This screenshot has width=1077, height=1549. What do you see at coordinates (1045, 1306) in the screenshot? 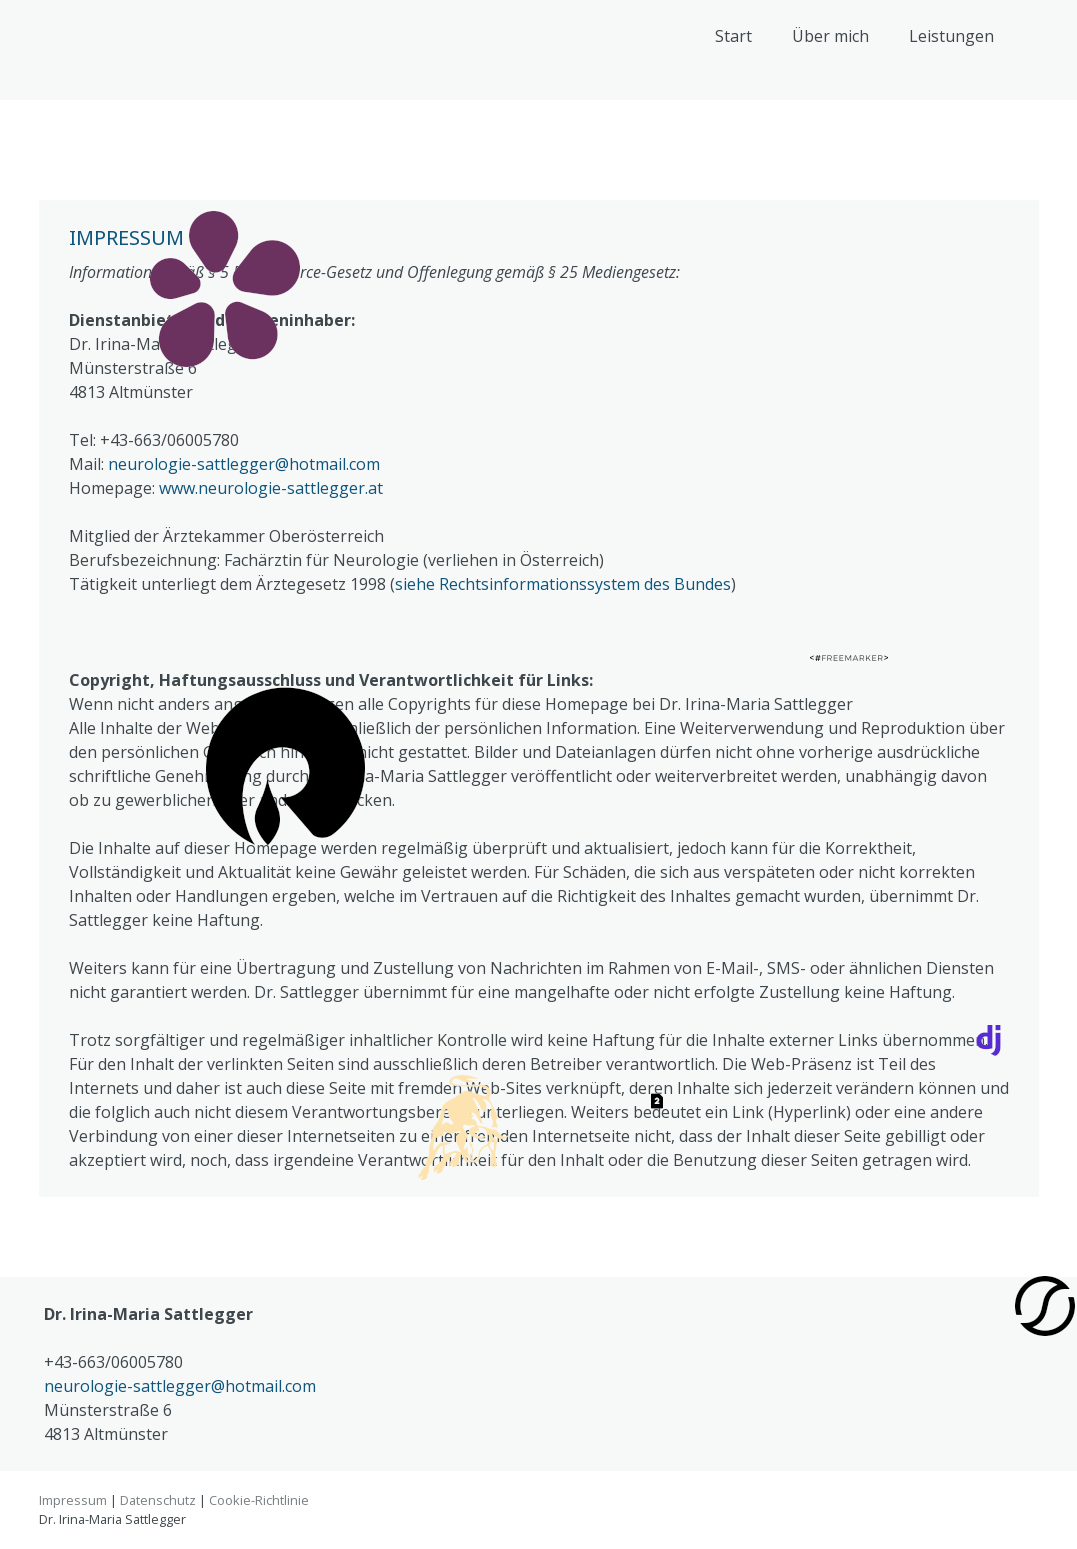
I see `open the OneStream app` at bounding box center [1045, 1306].